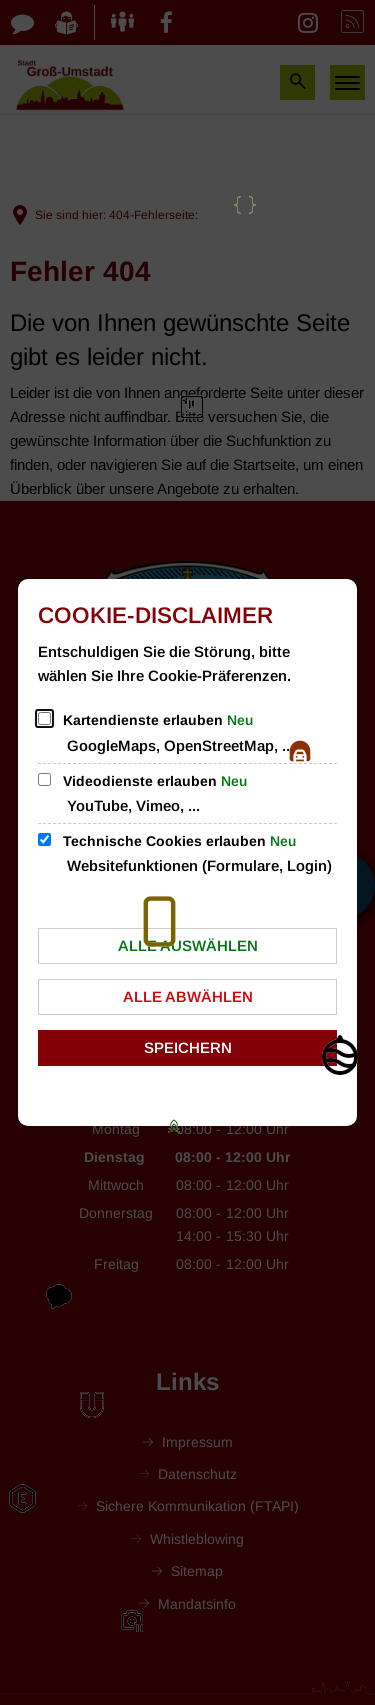 The width and height of the screenshot is (375, 1705). I want to click on indicates tunnel or underground passage ahead, so click(300, 751).